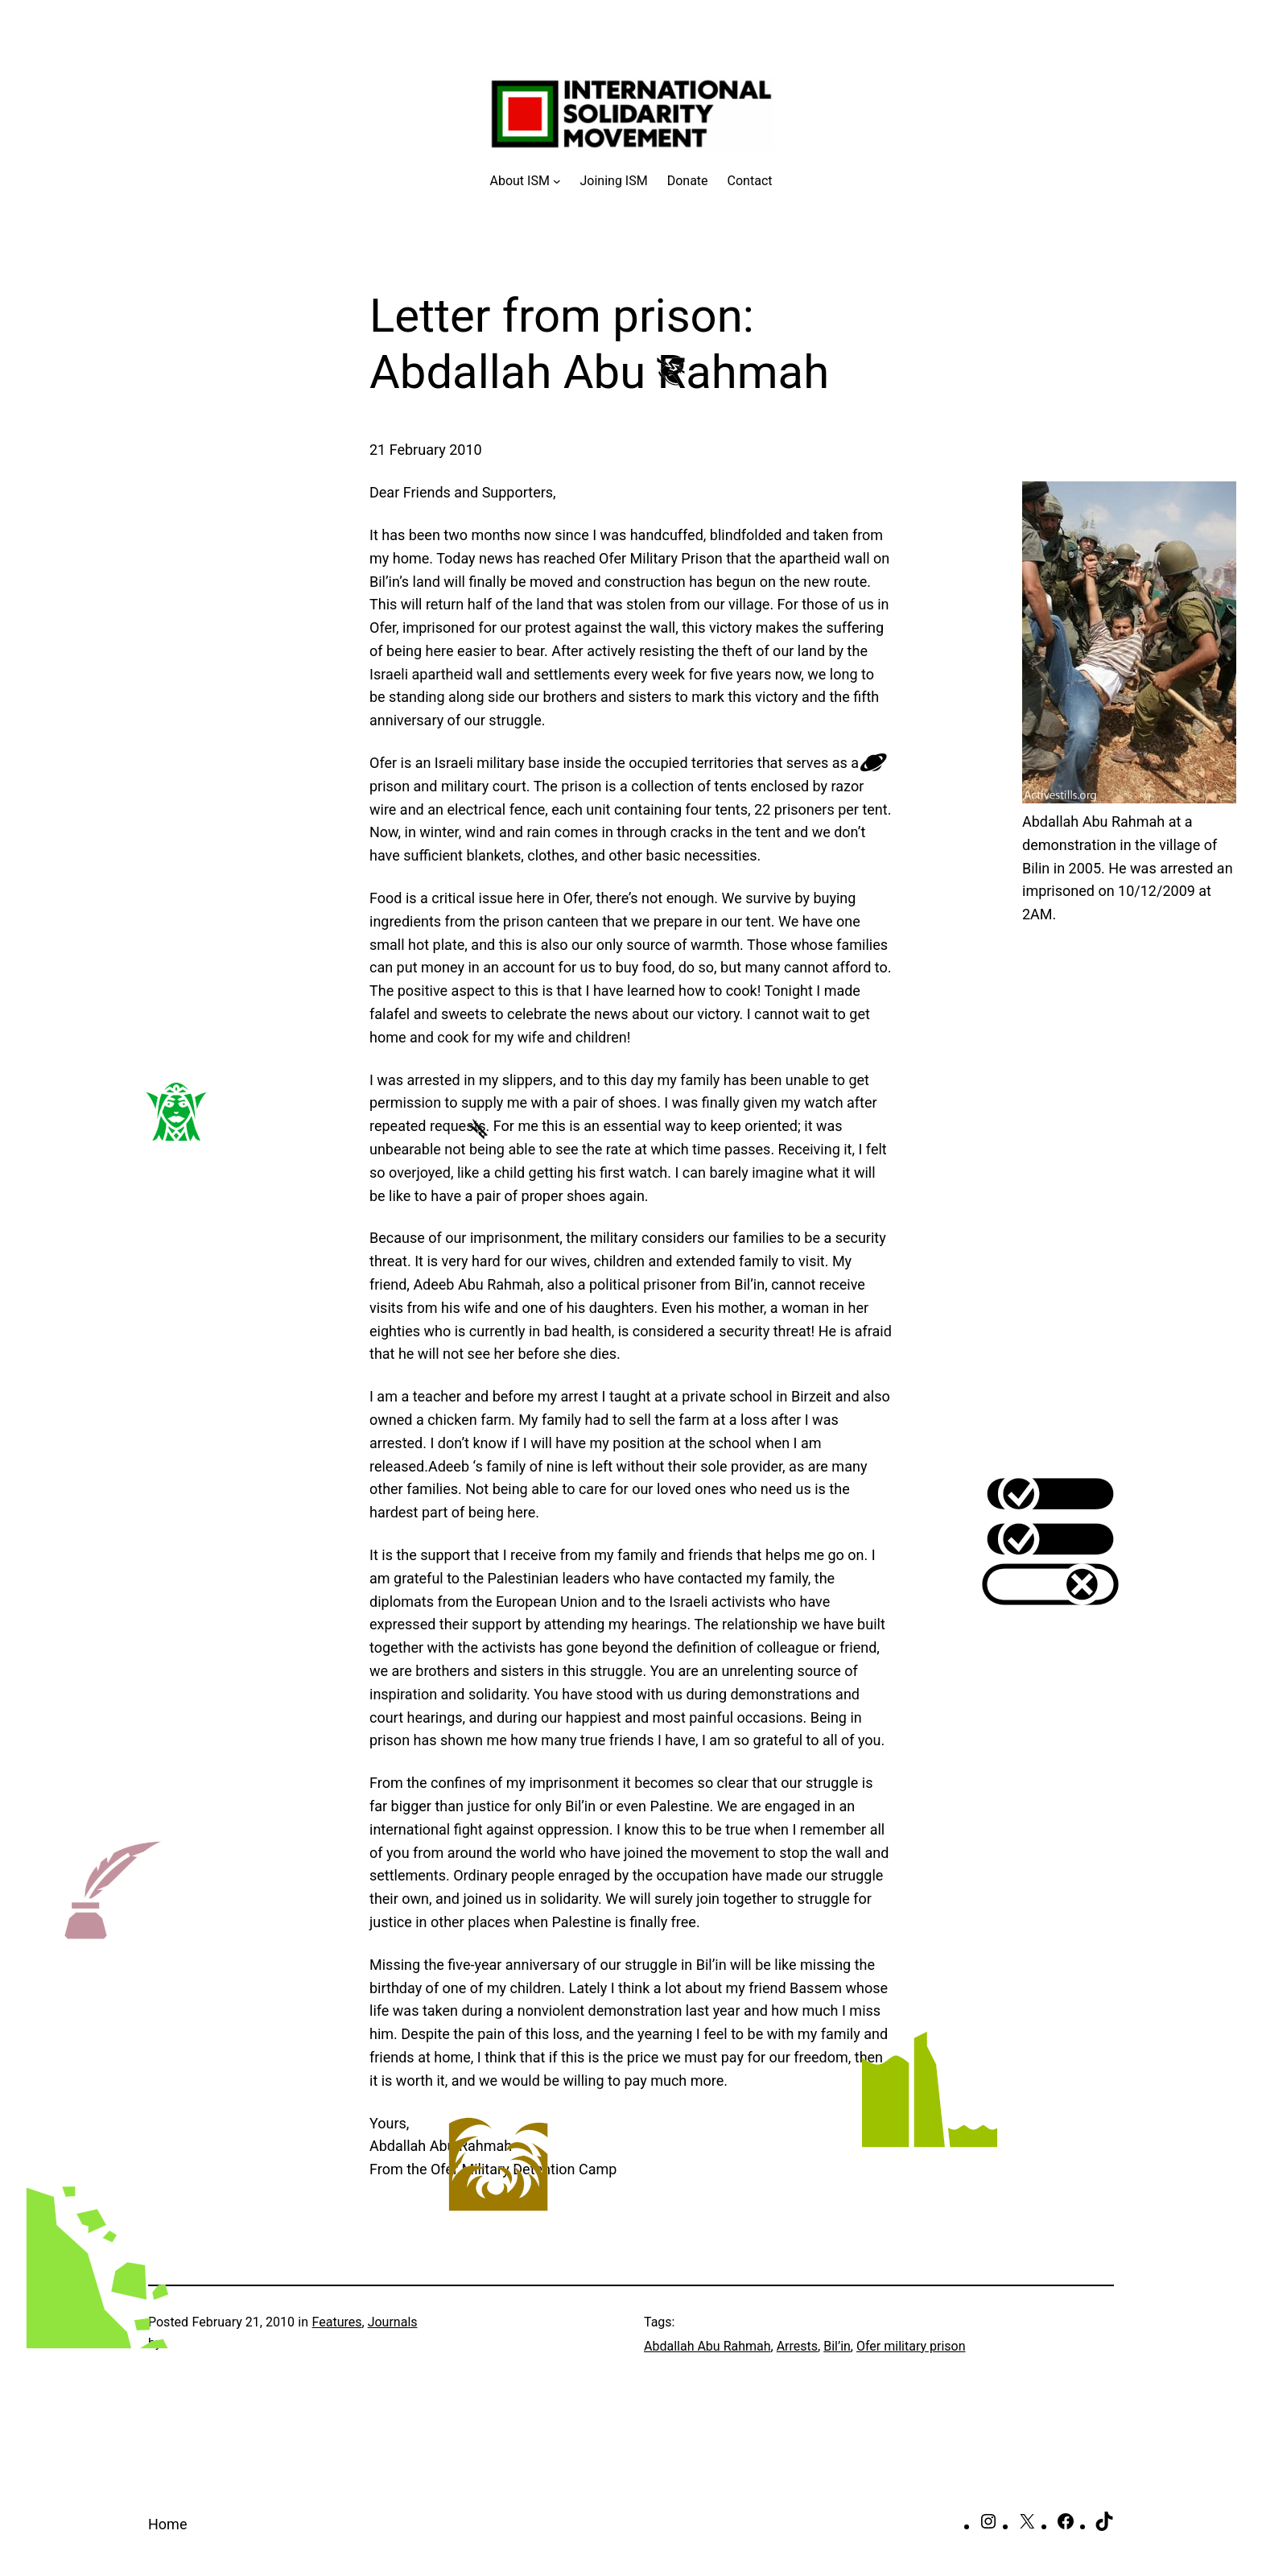  I want to click on warning: rockslide or falling rocks hazard ahead, so click(110, 2264).